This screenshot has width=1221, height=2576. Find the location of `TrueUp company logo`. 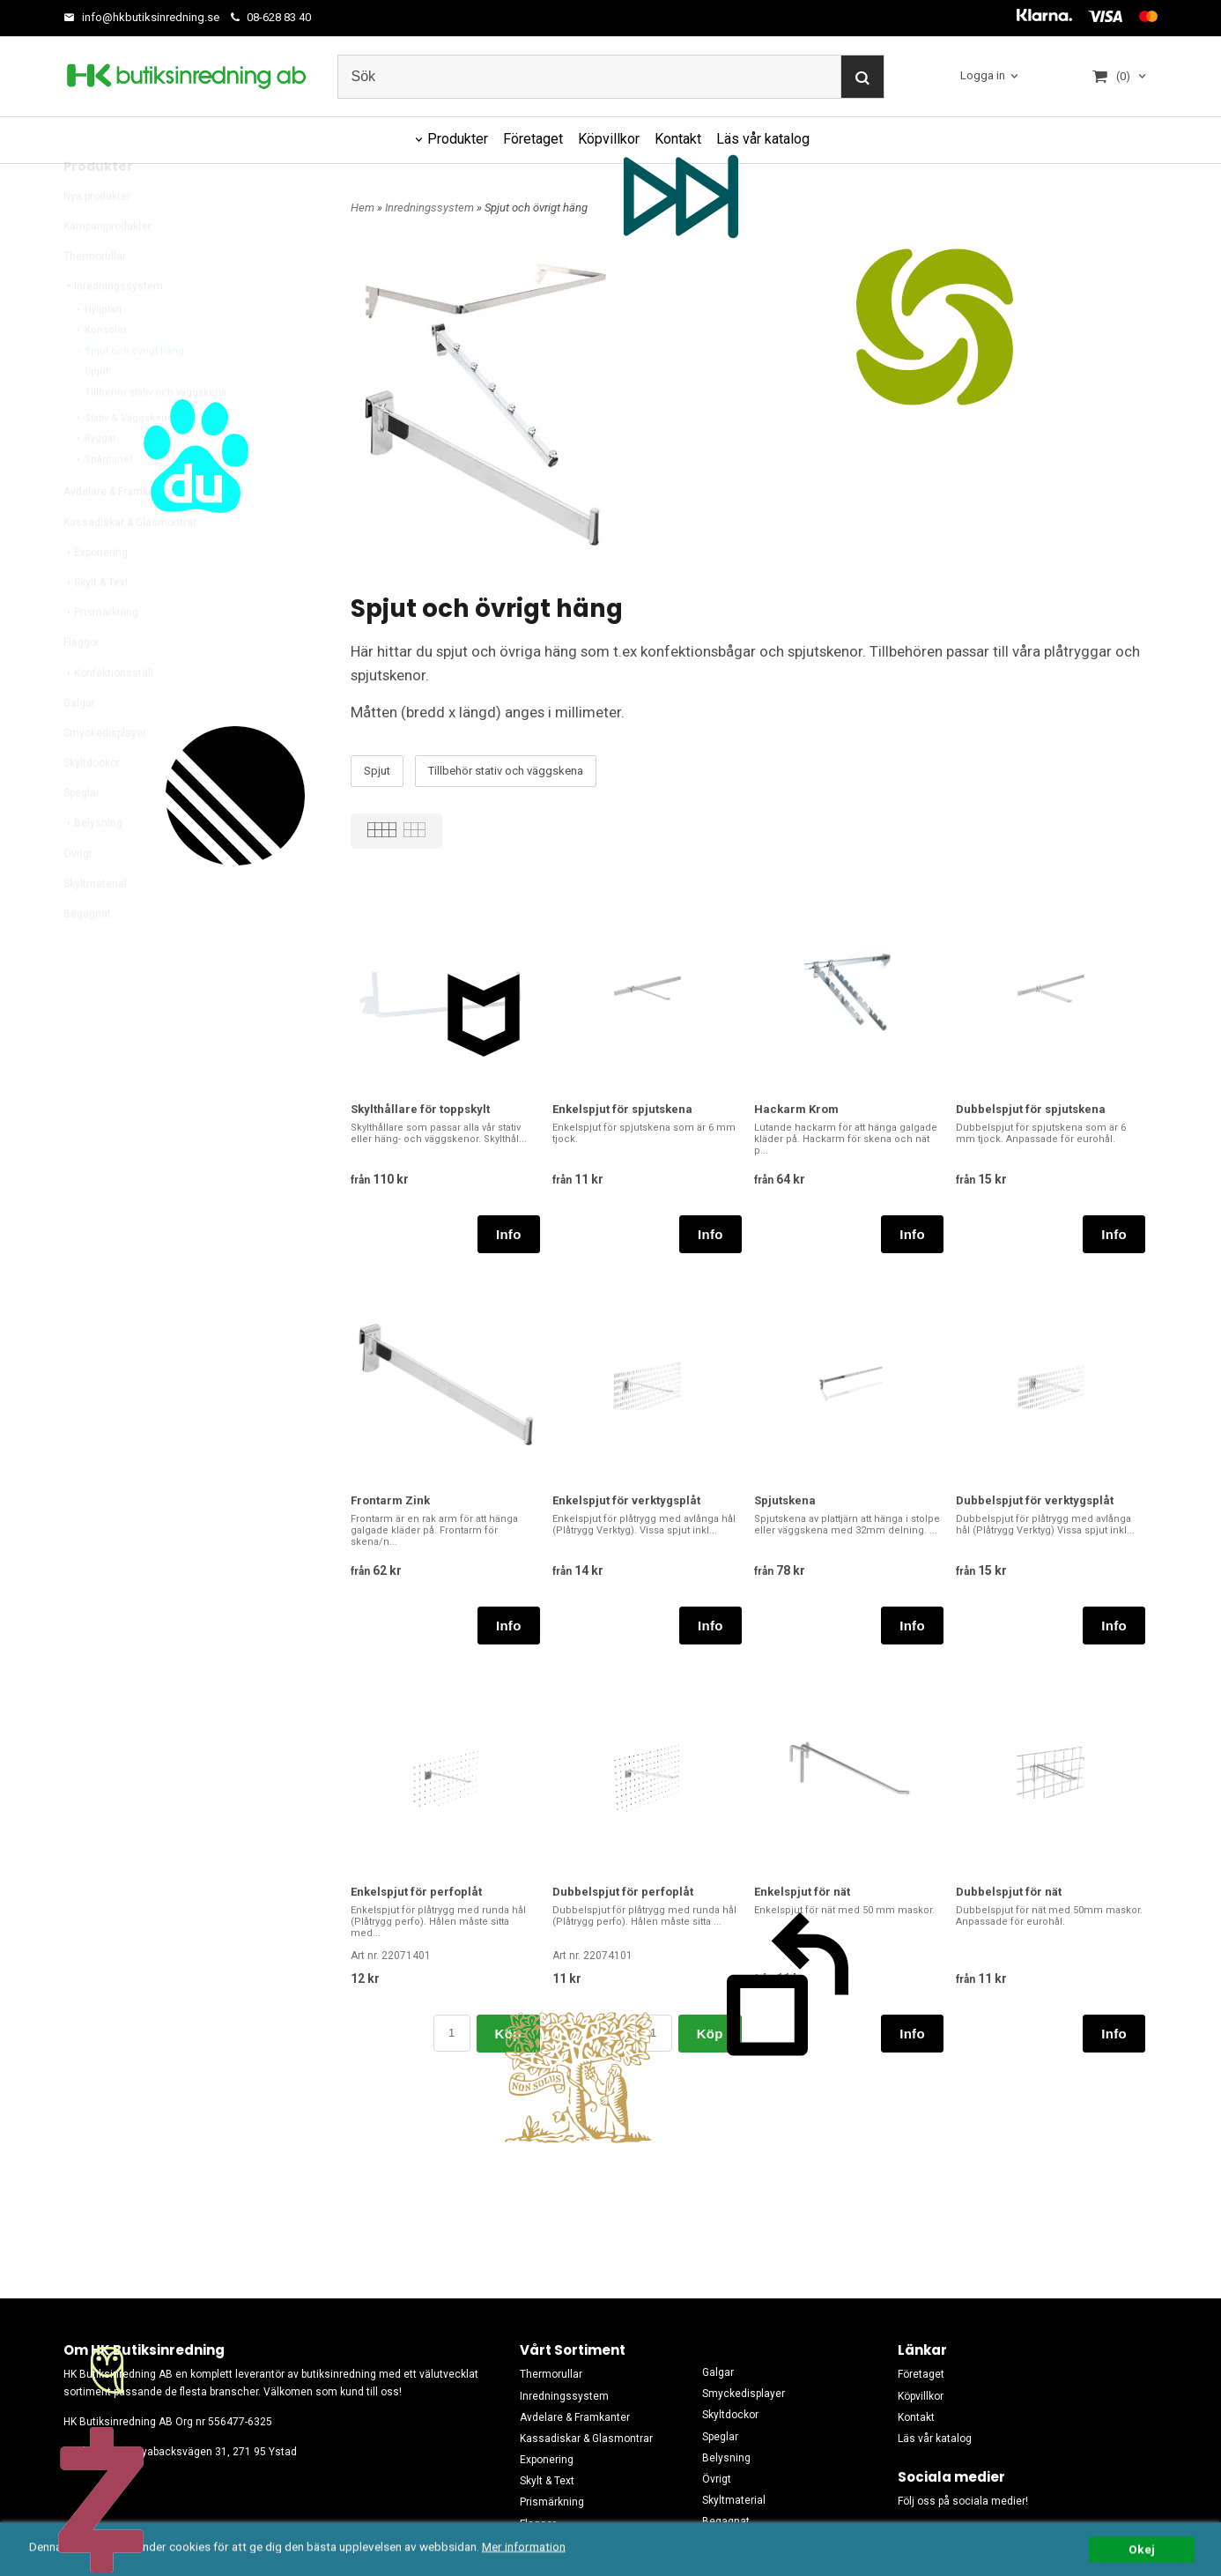

TrueUp company logo is located at coordinates (107, 2370).